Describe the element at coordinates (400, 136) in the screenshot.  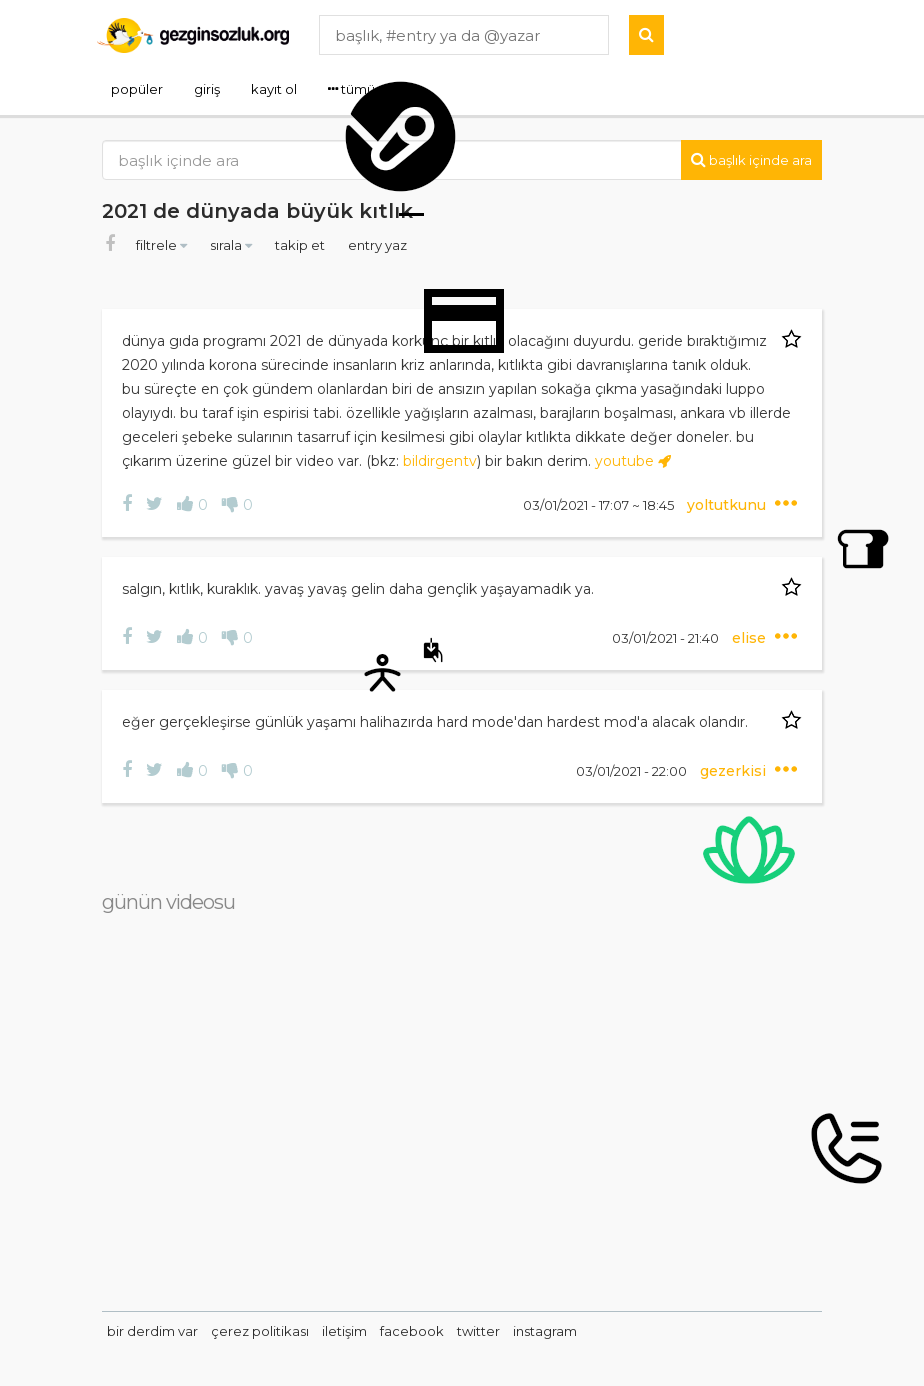
I see `open the Steam gaming platform` at that location.